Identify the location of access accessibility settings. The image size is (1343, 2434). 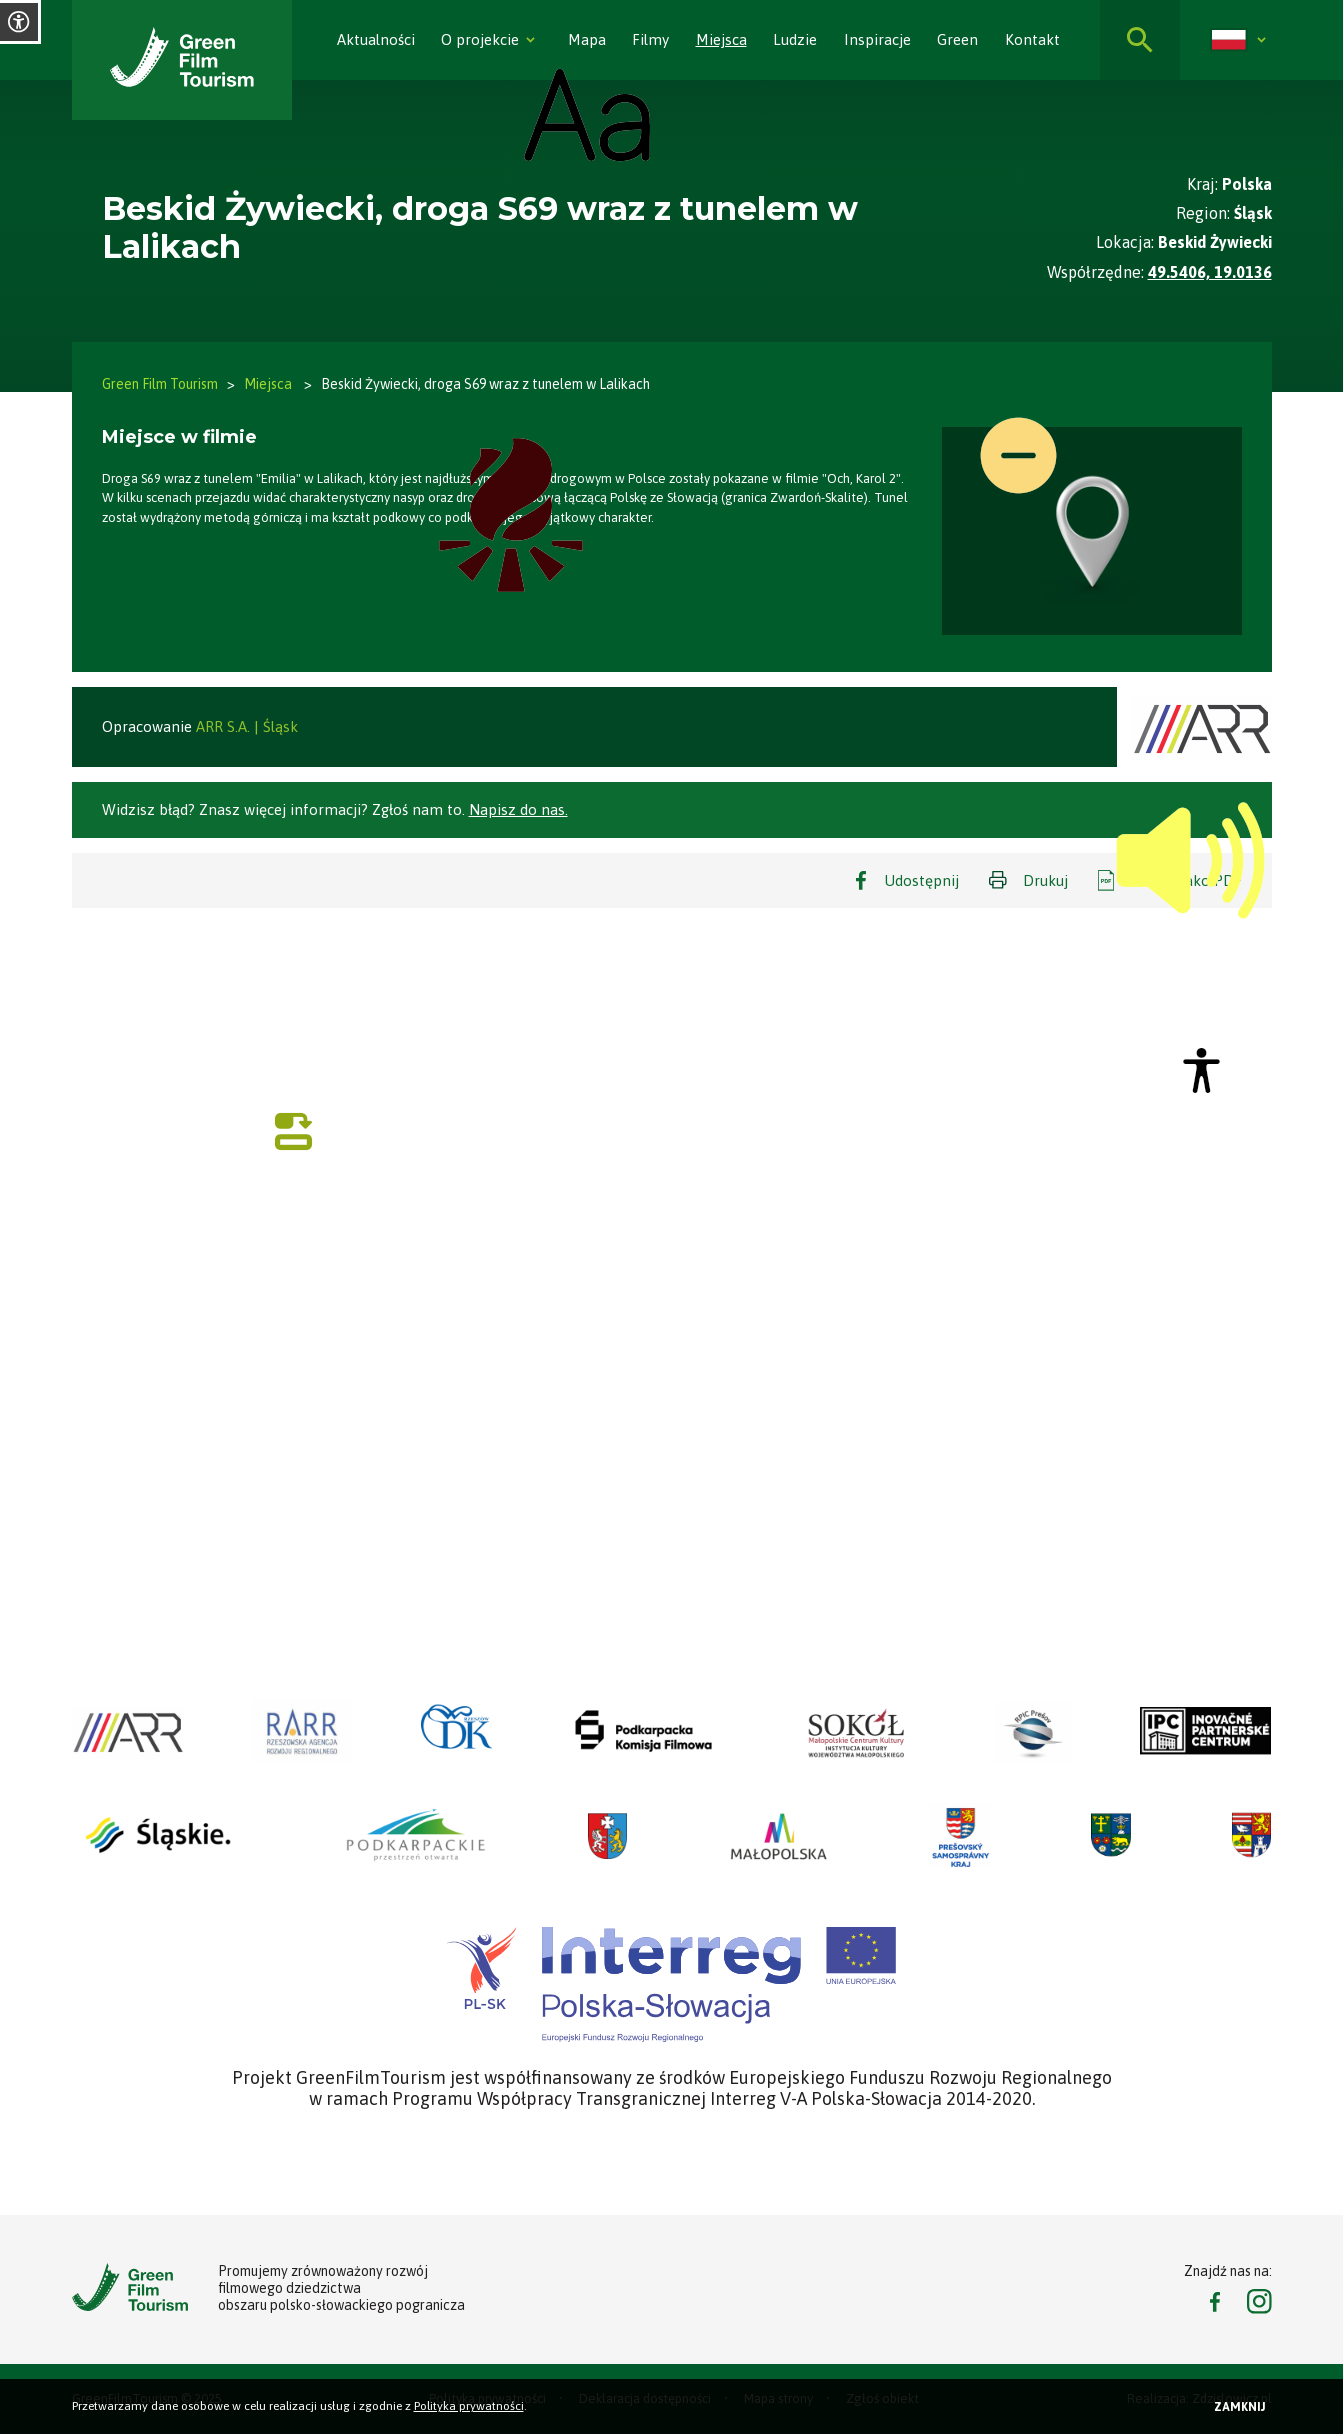
(1201, 1070).